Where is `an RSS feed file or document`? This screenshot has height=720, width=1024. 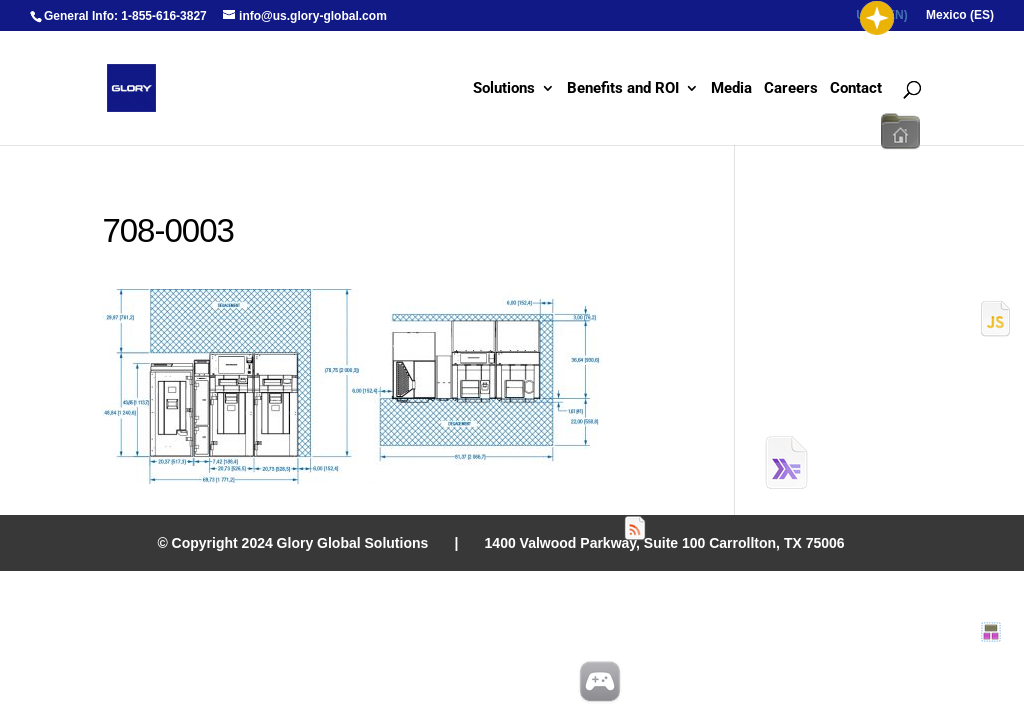 an RSS feed file or document is located at coordinates (635, 528).